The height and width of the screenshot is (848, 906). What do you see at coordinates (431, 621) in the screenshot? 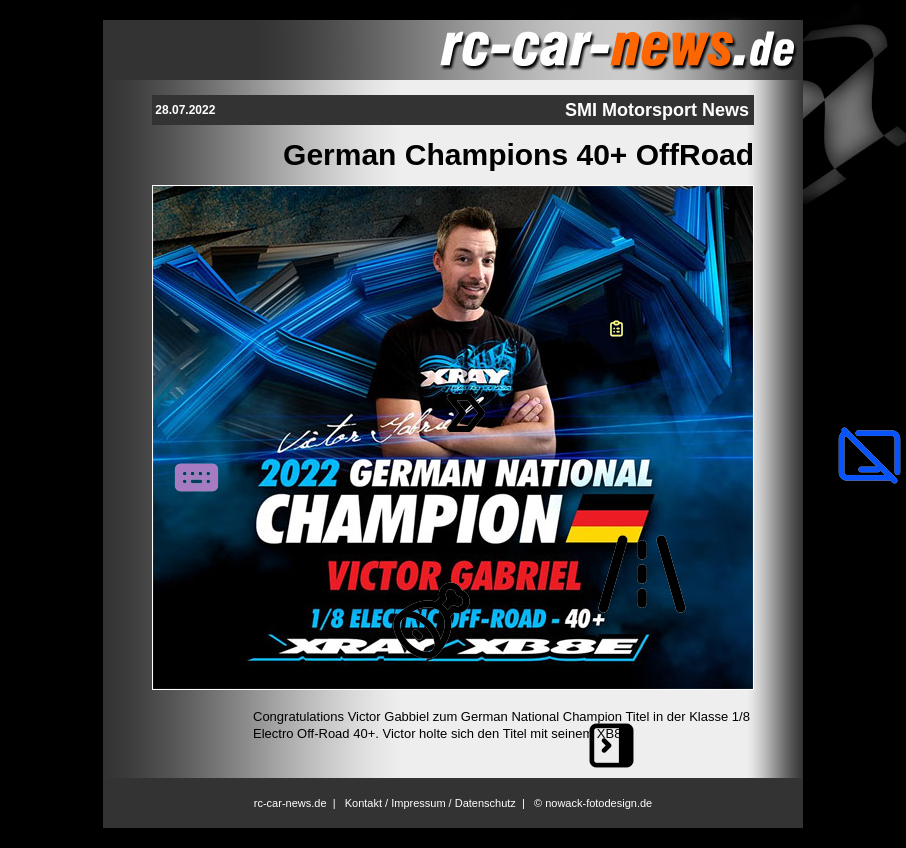
I see `food or dining category` at bounding box center [431, 621].